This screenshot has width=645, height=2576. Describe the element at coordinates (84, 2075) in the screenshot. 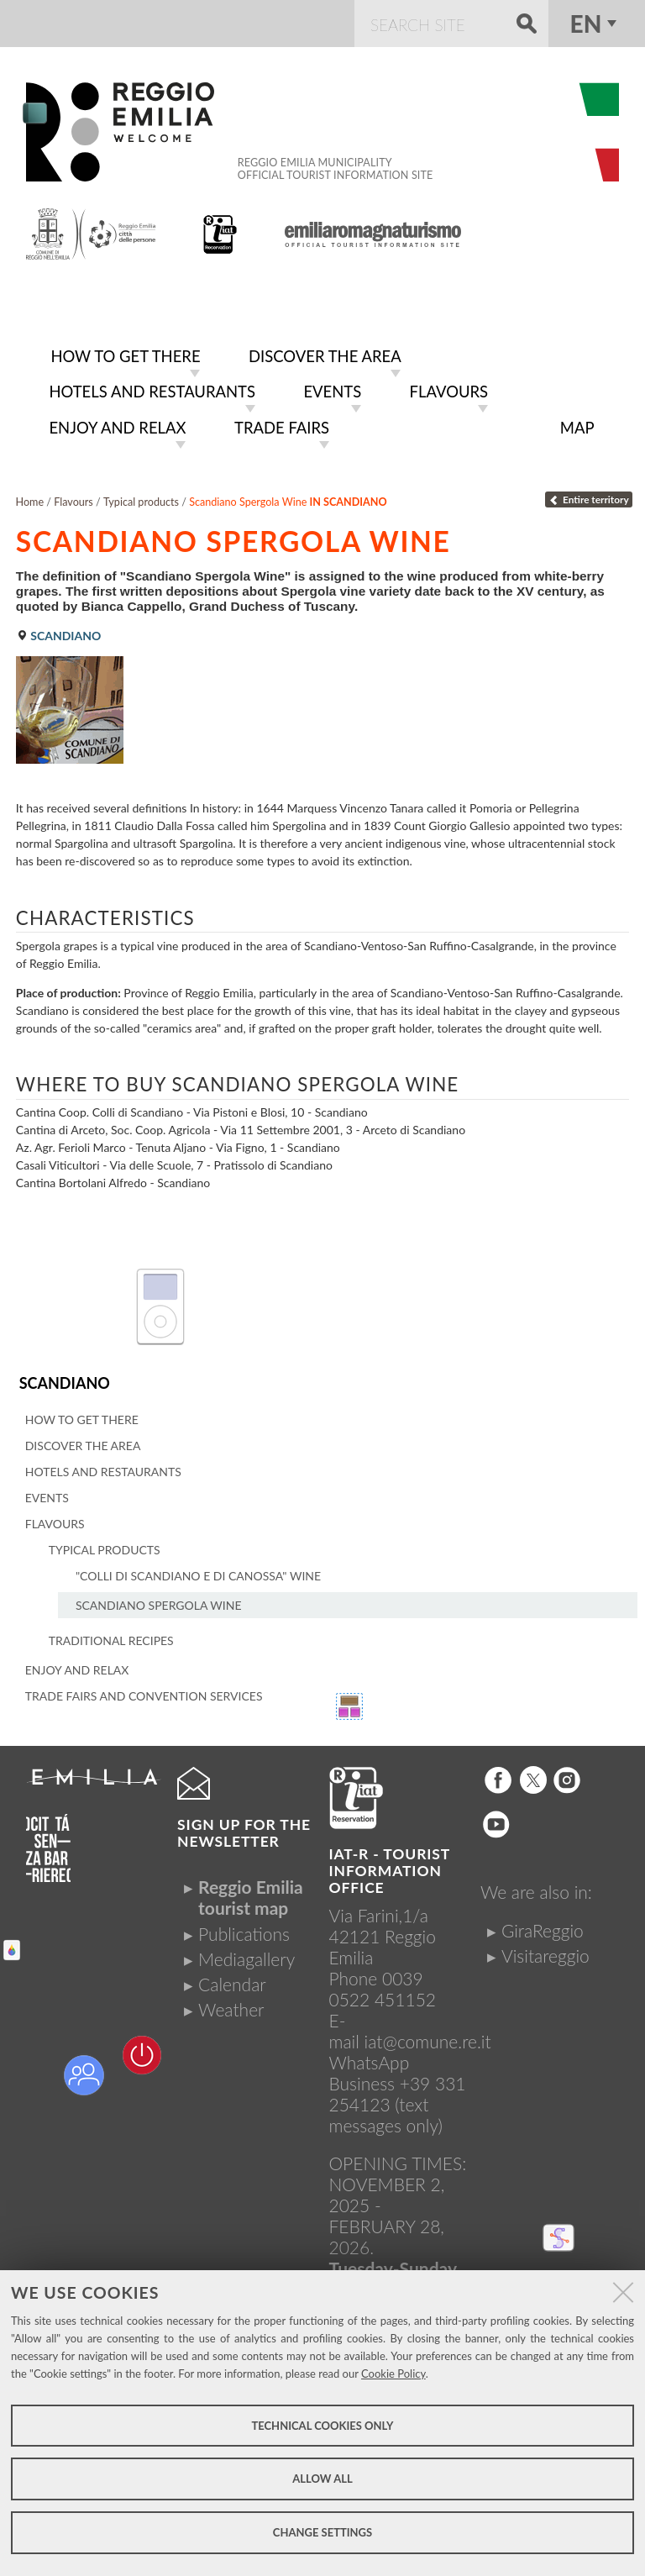

I see `indicates shared or collaborative content` at that location.